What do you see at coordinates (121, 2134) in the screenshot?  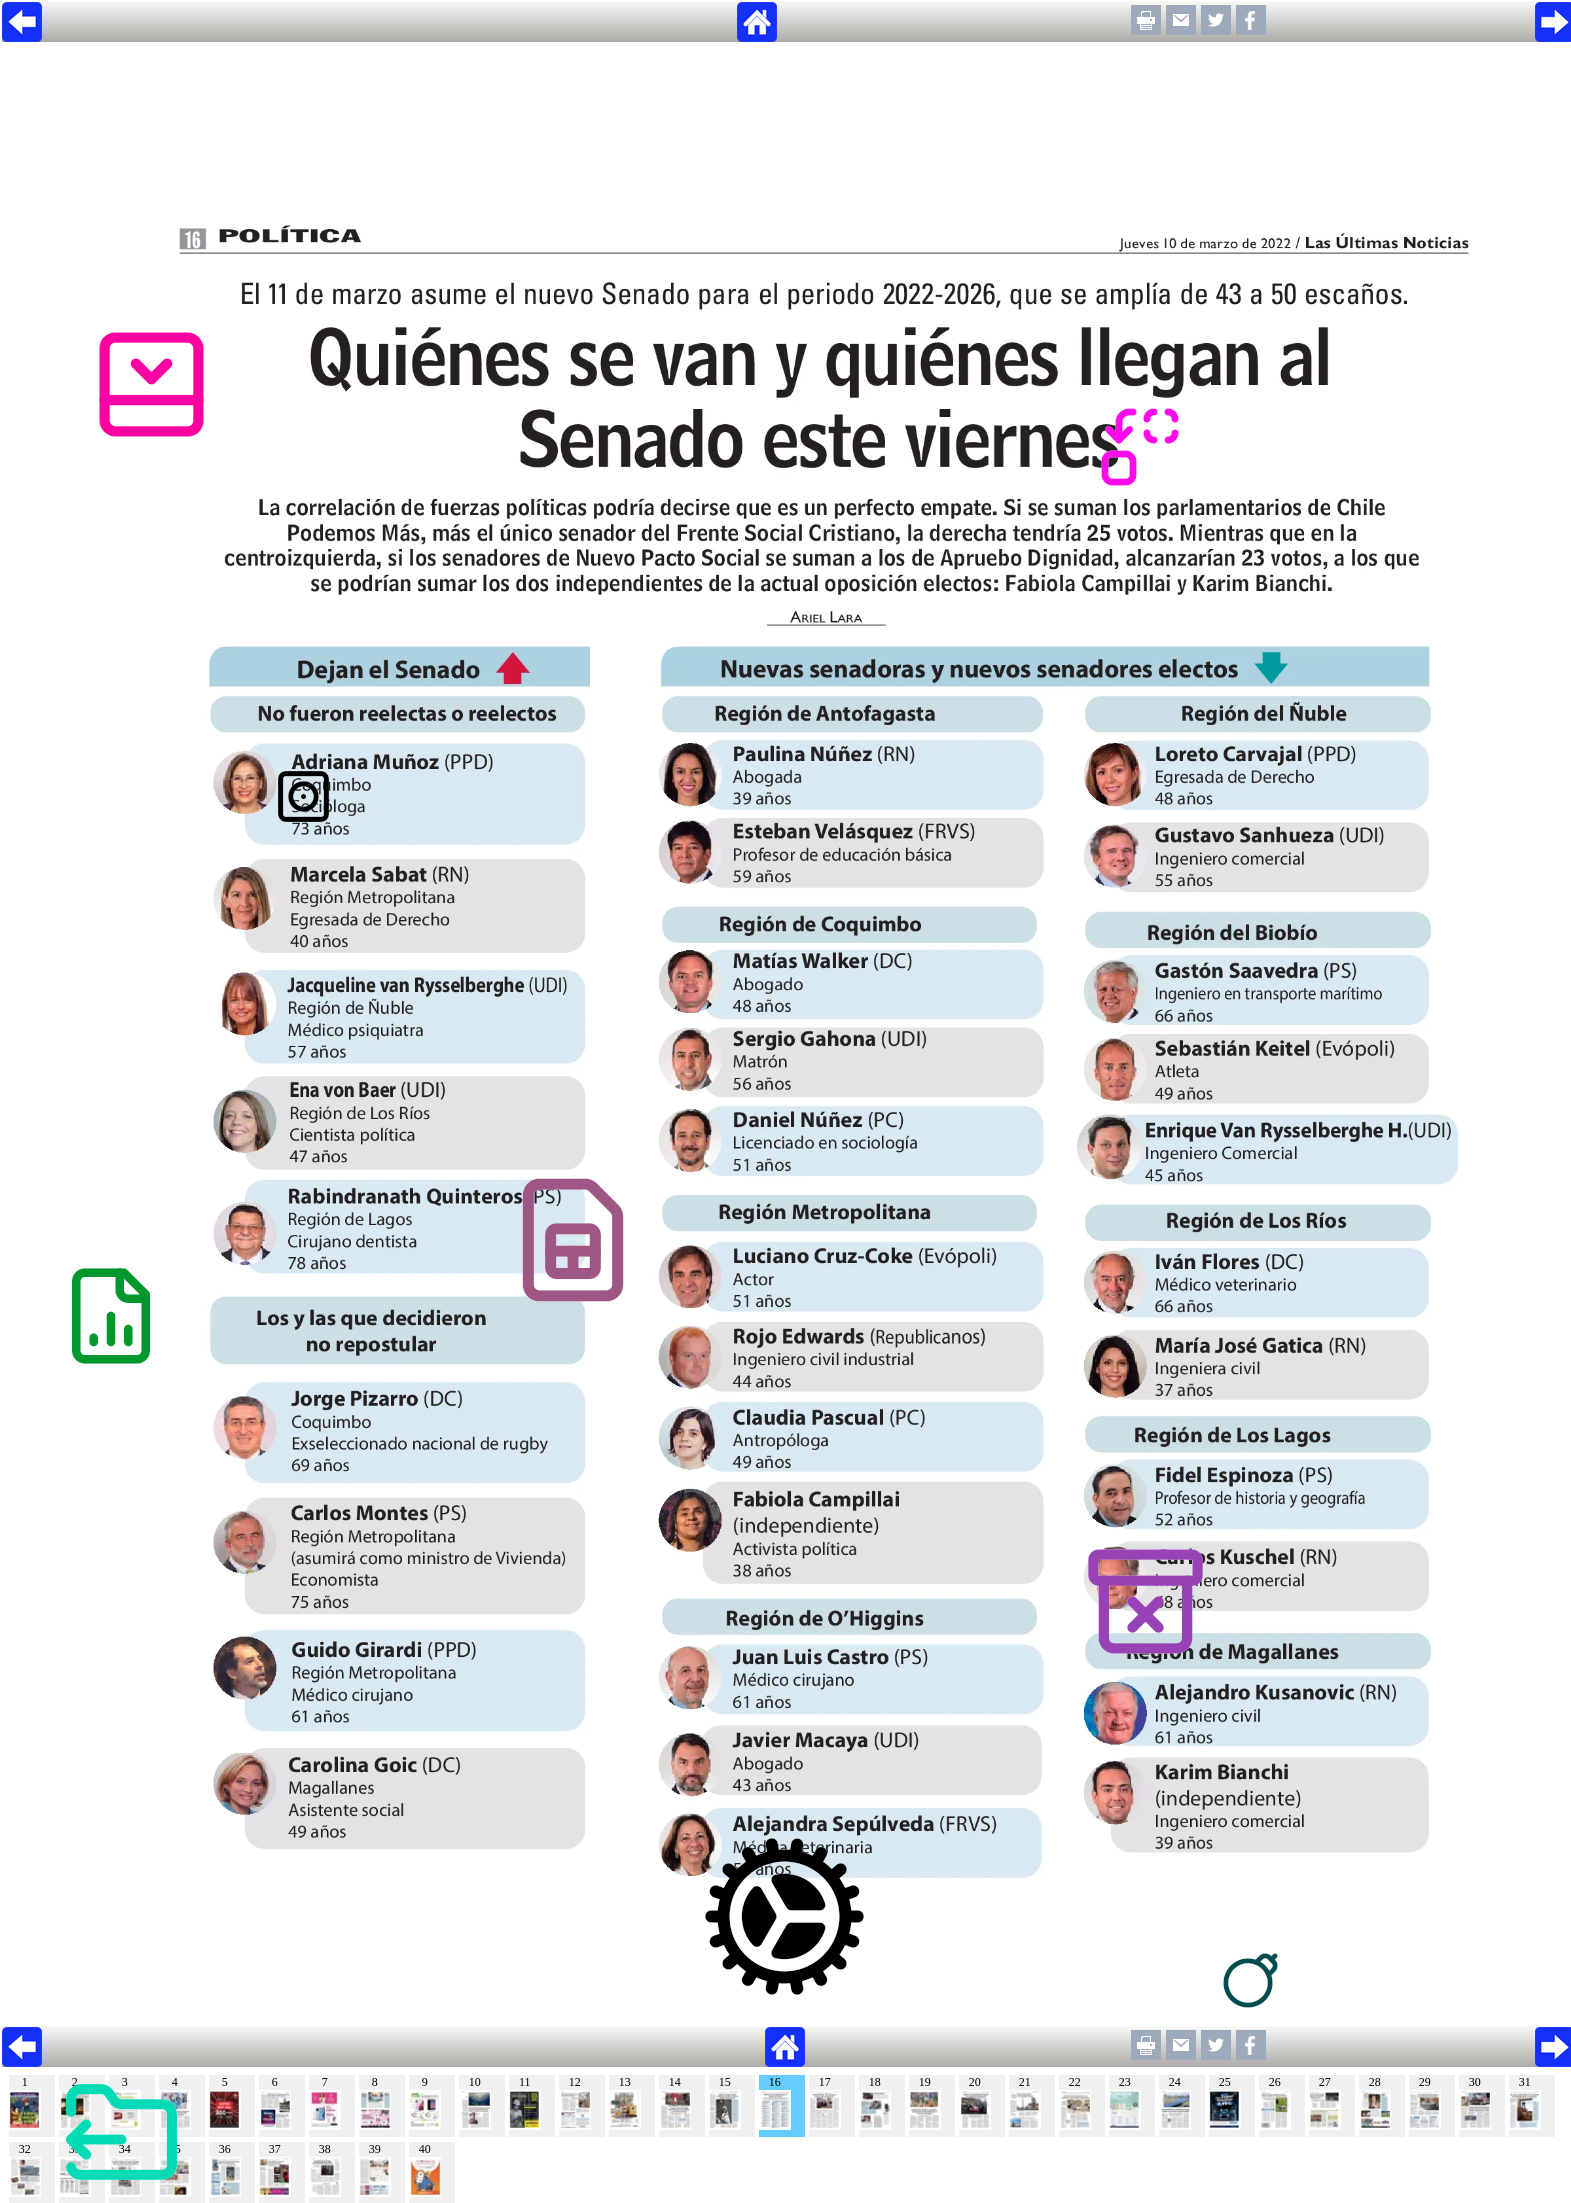 I see `export files from folder` at bounding box center [121, 2134].